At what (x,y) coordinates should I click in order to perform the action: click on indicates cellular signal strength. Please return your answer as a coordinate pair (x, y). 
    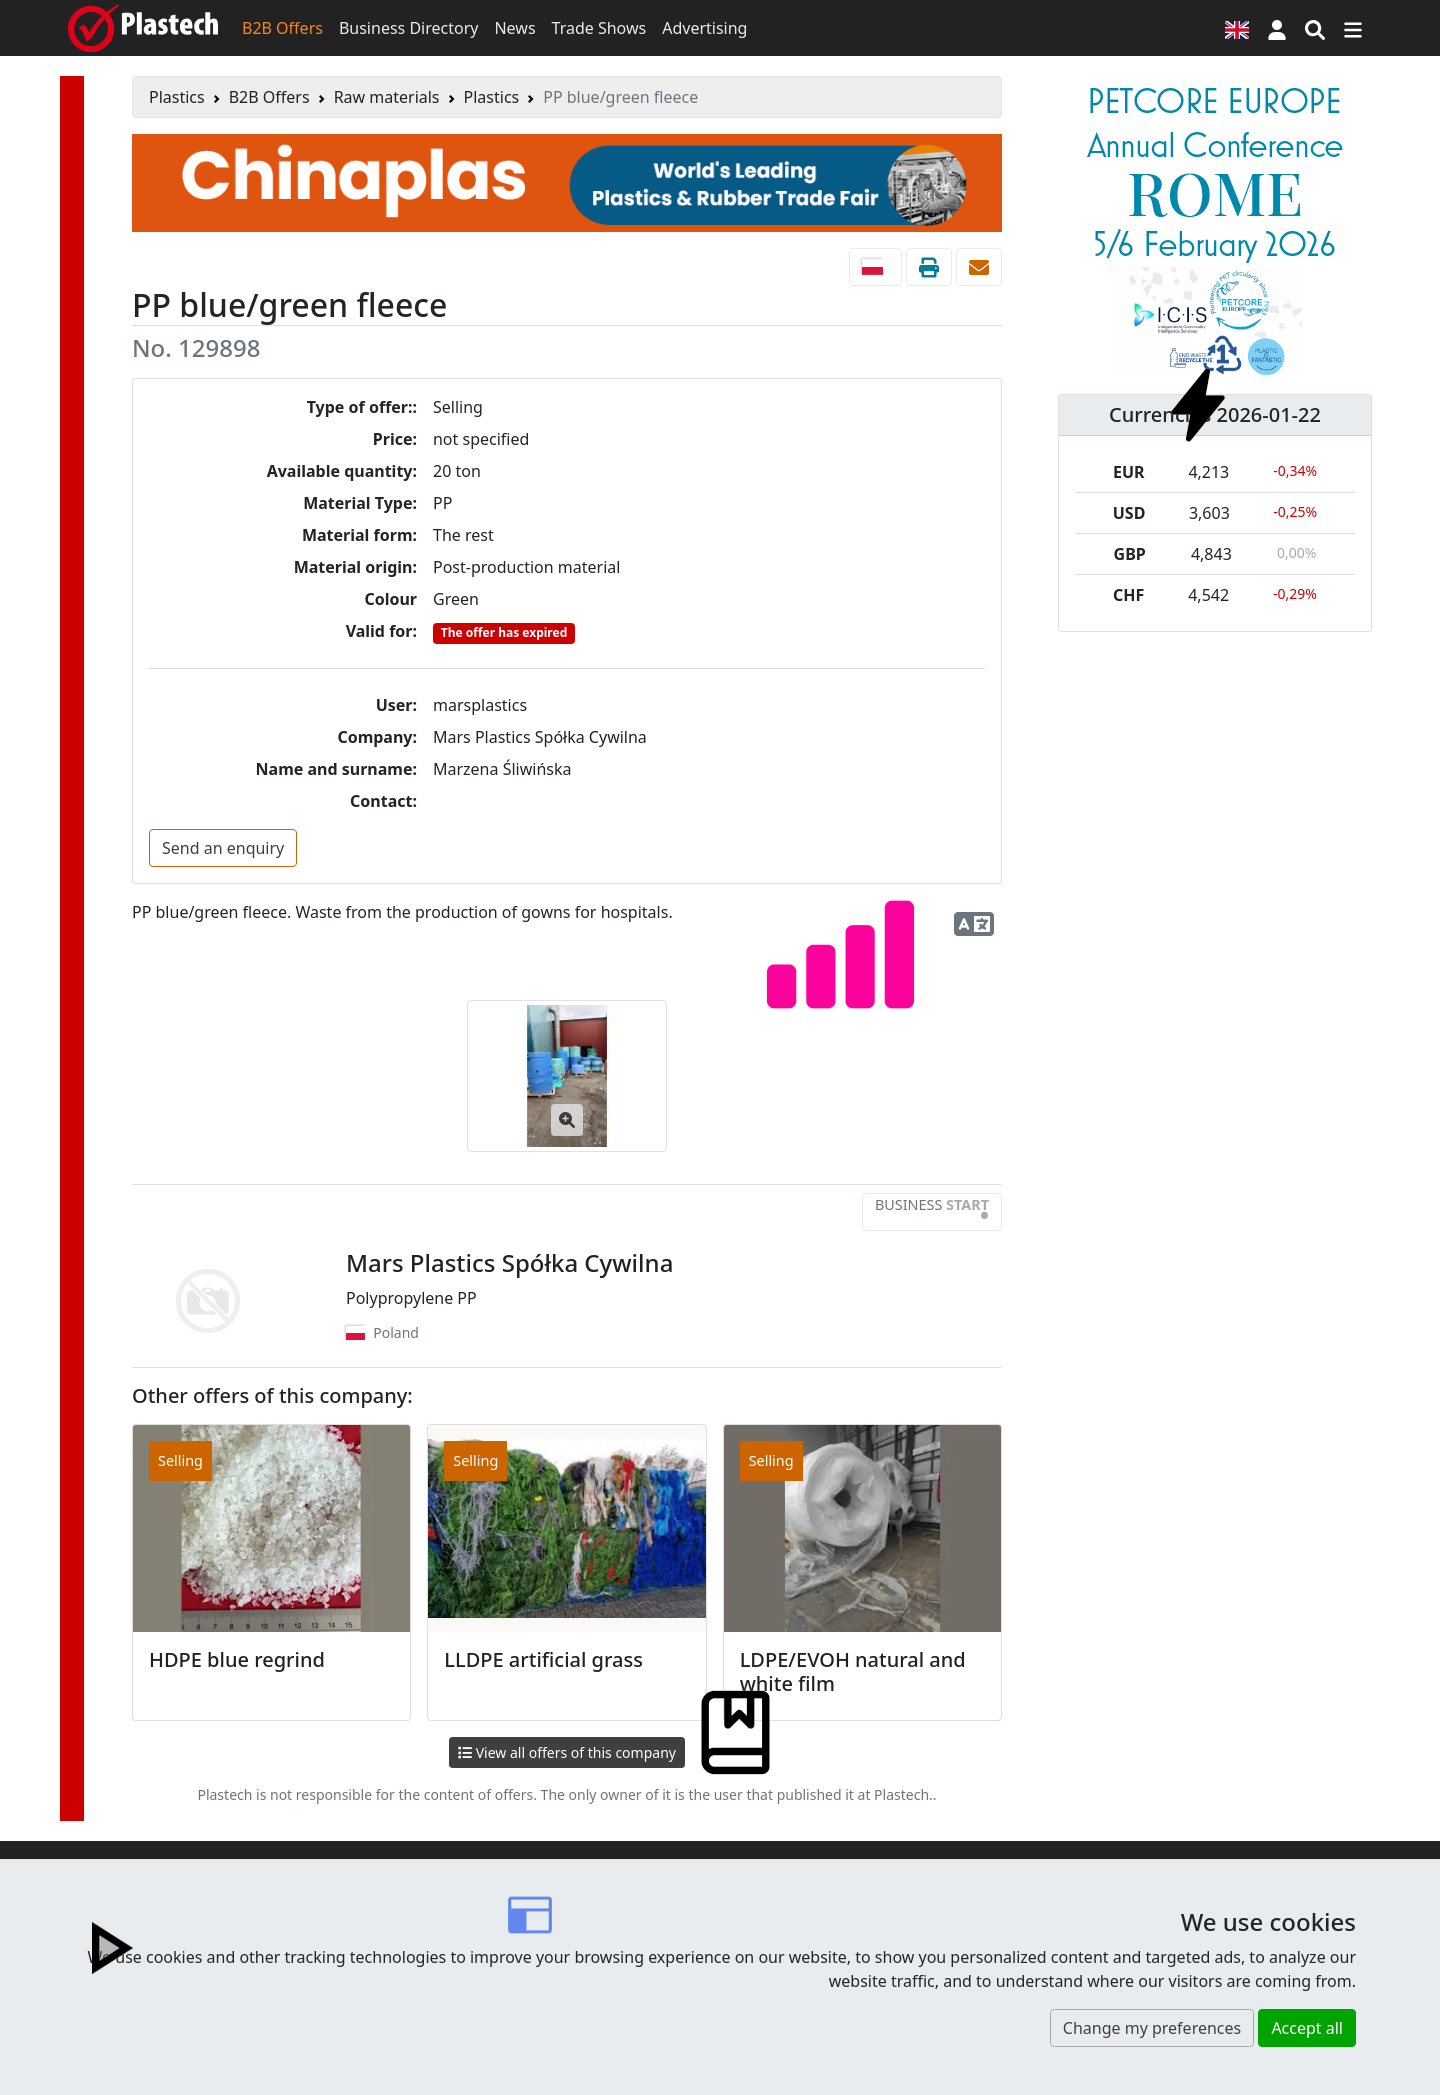
    Looking at the image, I should click on (840, 954).